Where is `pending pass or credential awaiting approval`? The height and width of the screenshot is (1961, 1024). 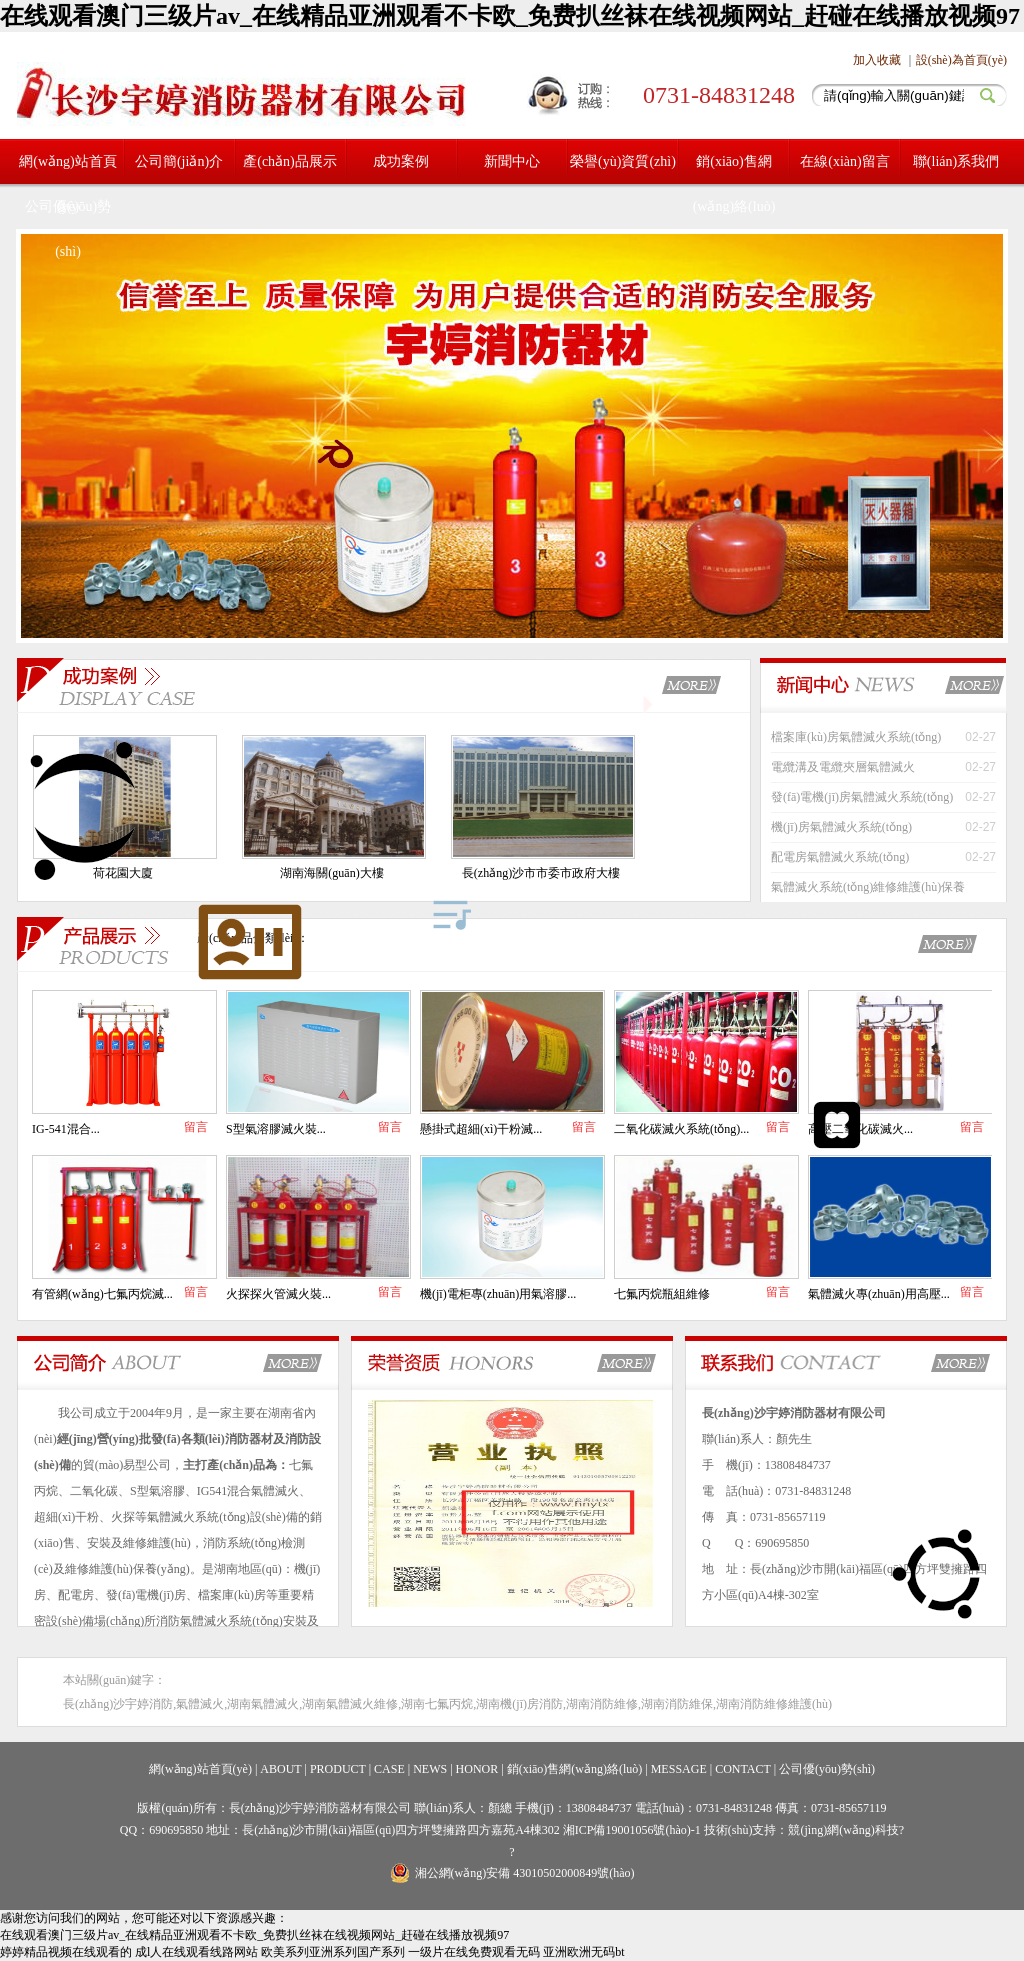 pending pass or credential awaiting approval is located at coordinates (250, 942).